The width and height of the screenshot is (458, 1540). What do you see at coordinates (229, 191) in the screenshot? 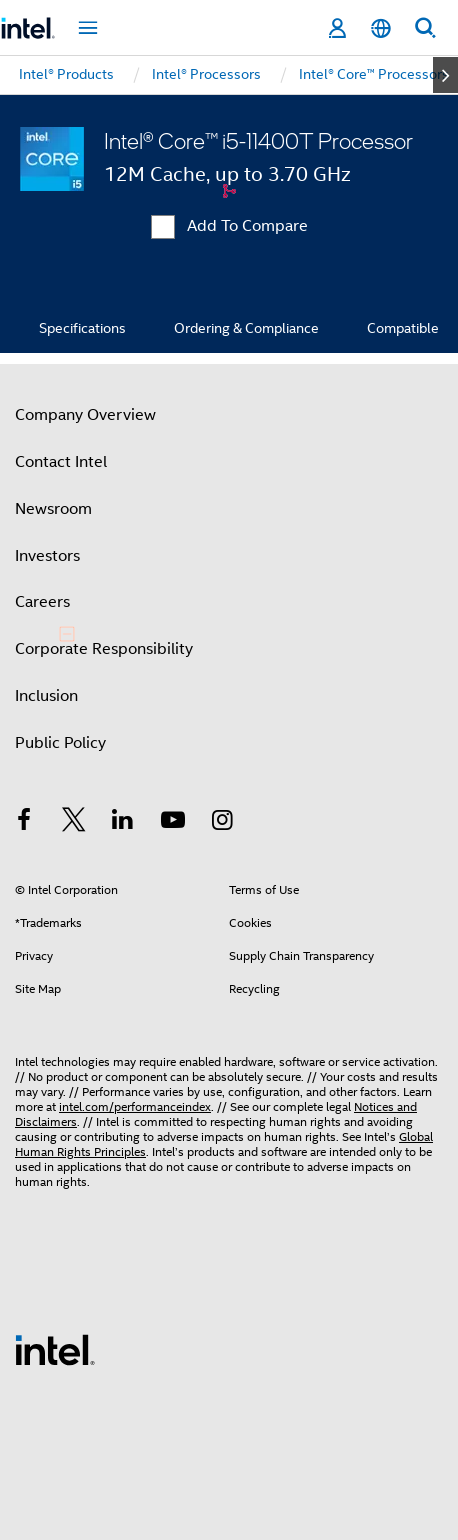
I see `merge a branch into the main codebase` at bounding box center [229, 191].